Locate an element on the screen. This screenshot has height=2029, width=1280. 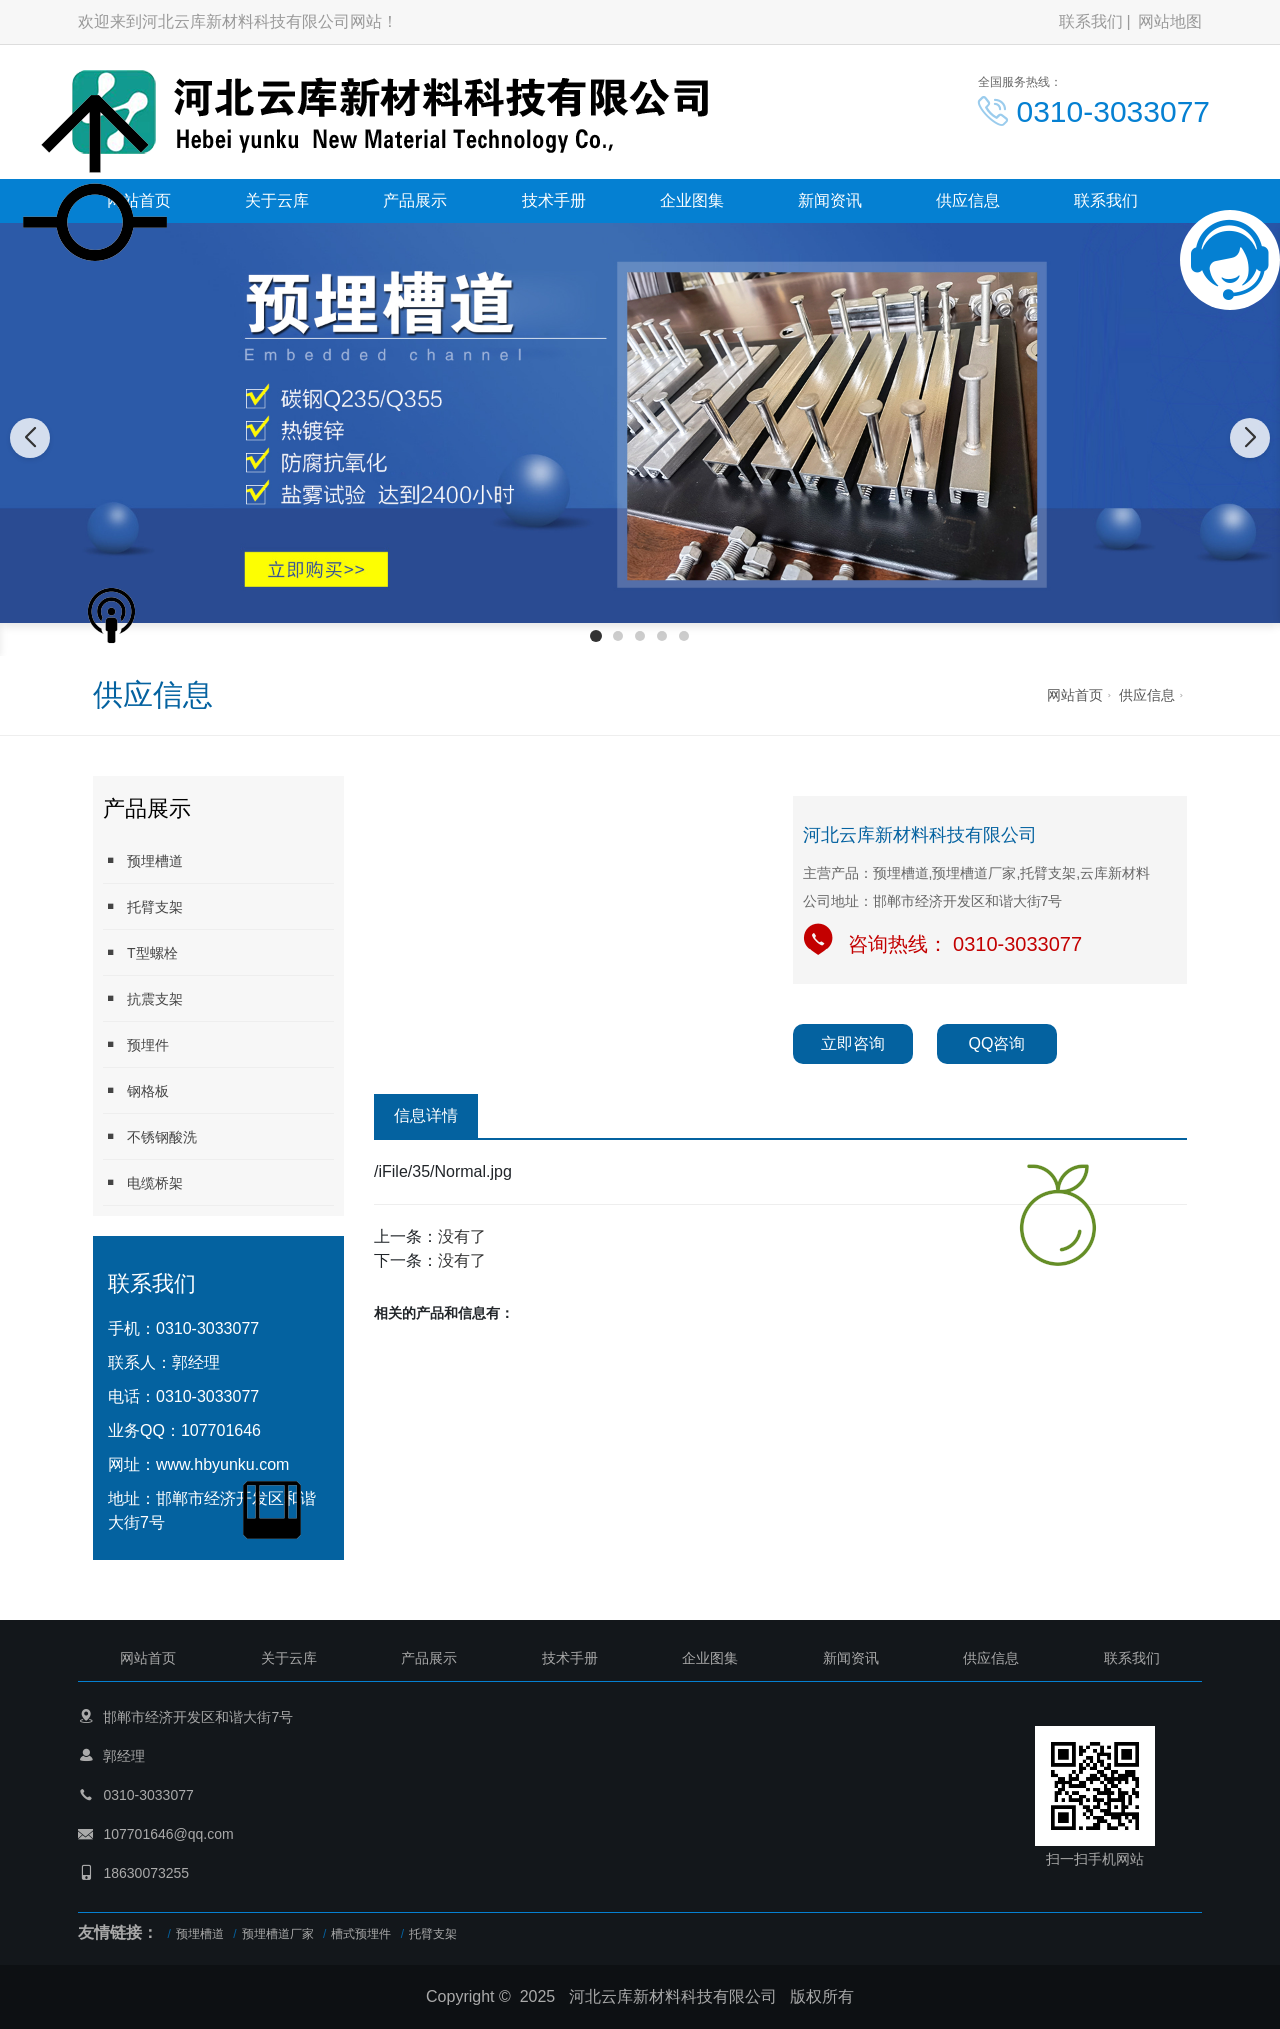
toggle justified panel layout is located at coordinates (272, 1510).